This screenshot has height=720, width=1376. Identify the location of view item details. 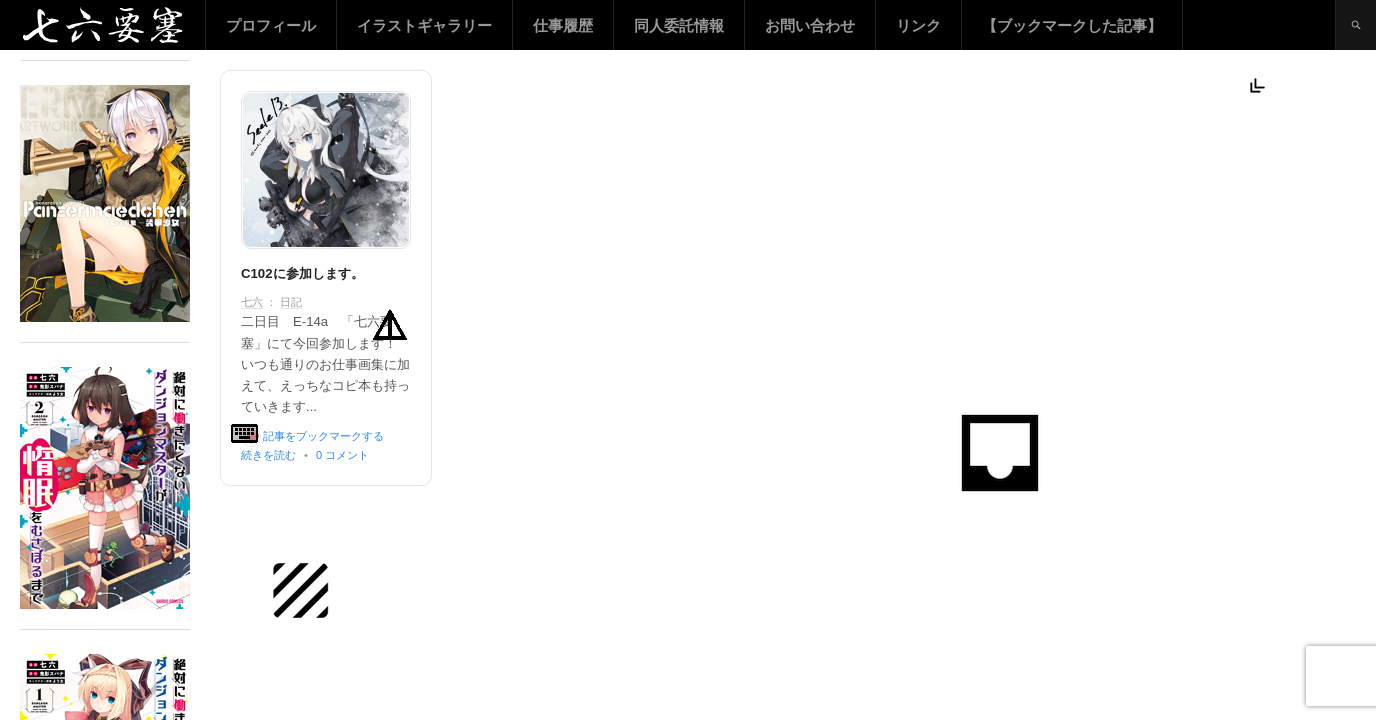
(390, 324).